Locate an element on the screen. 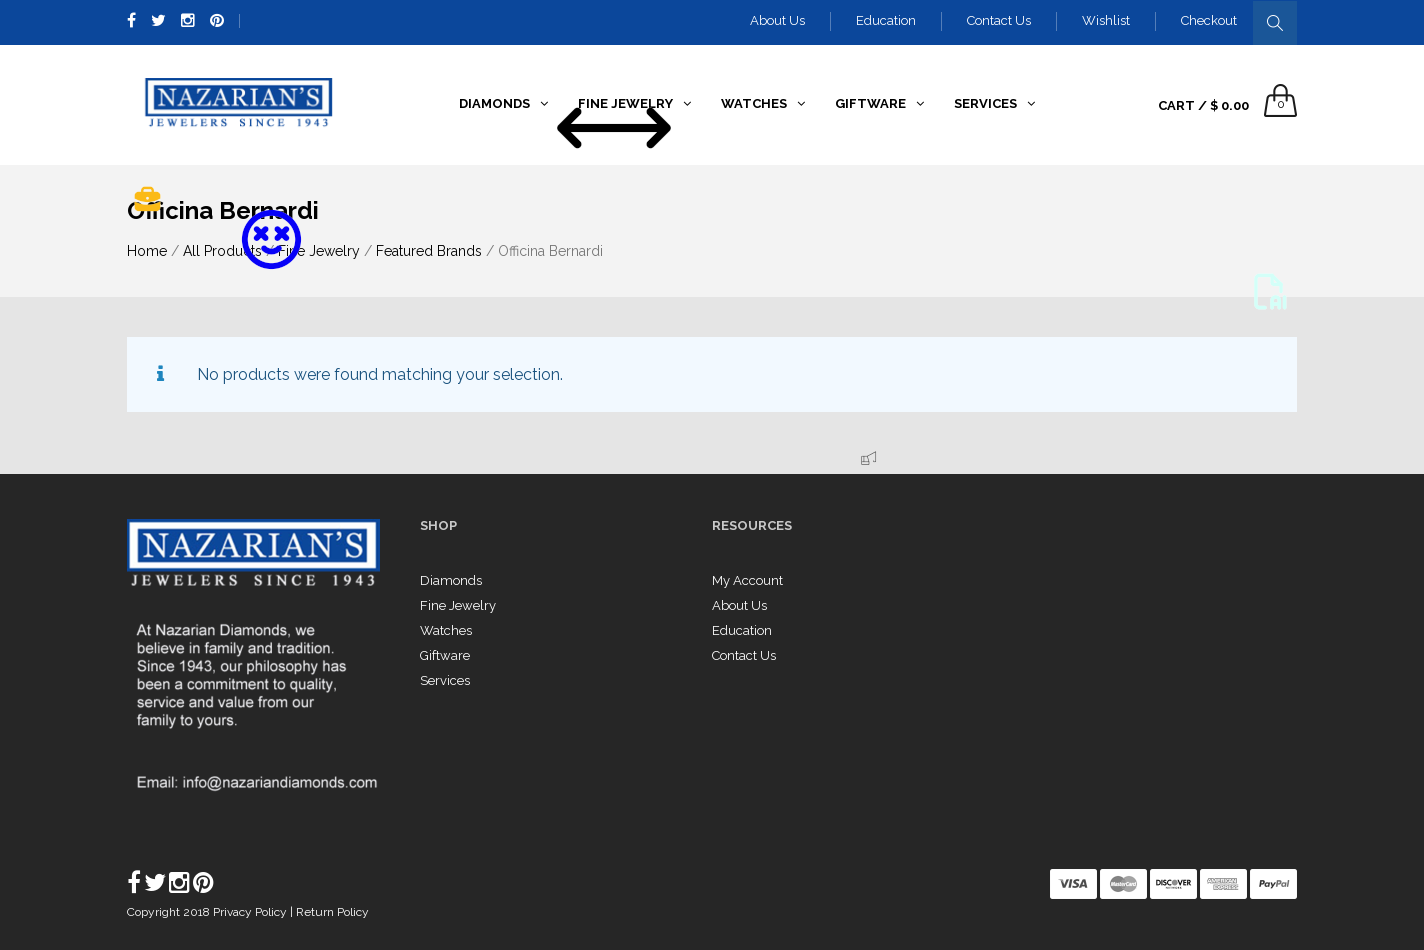 Image resolution: width=1424 pixels, height=950 pixels. access work or business documents is located at coordinates (147, 199).